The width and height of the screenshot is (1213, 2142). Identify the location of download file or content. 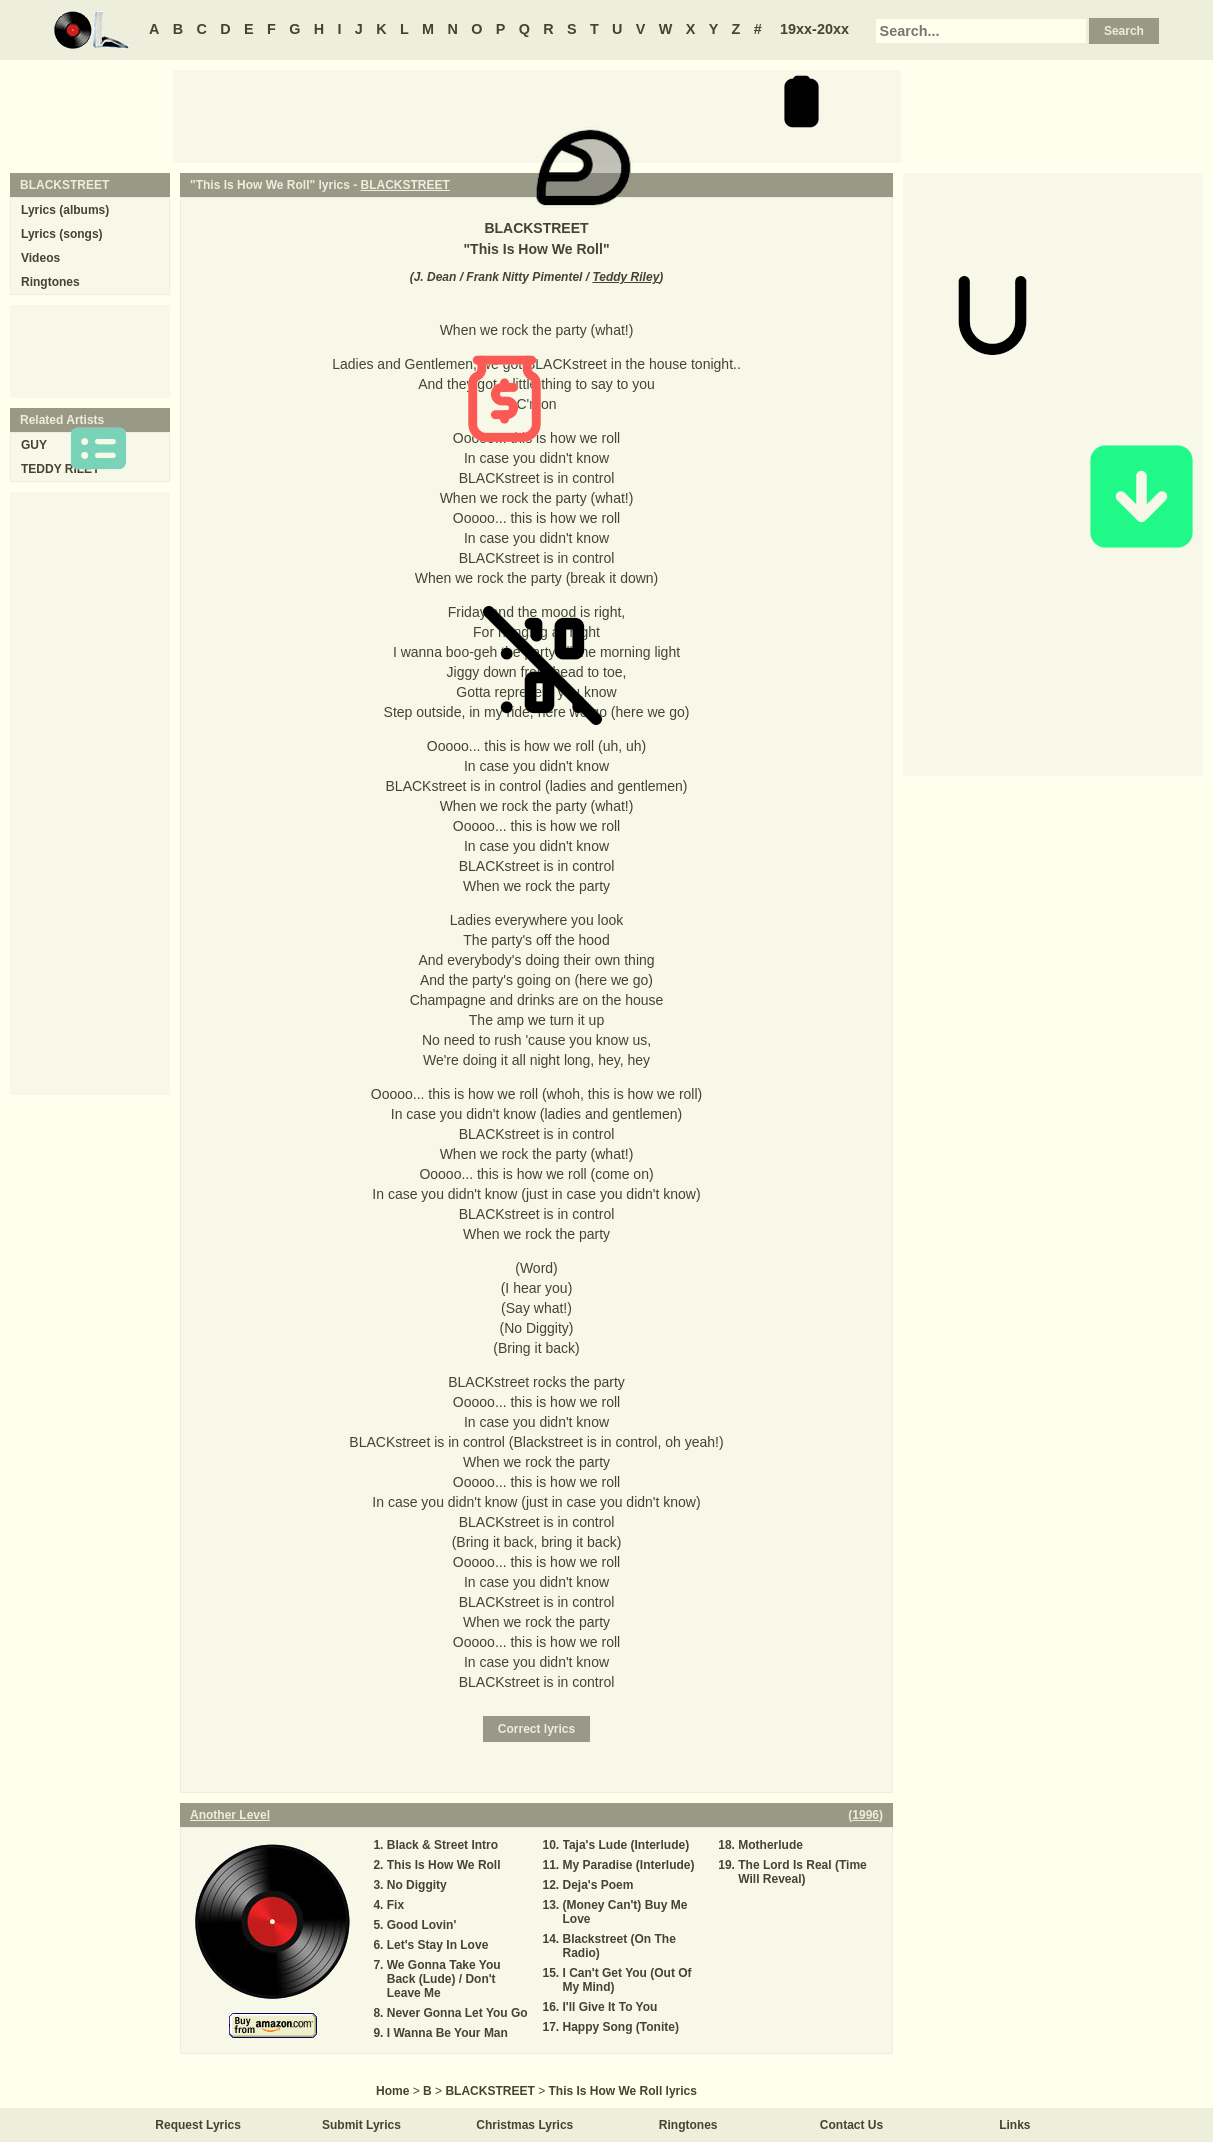
(1141, 496).